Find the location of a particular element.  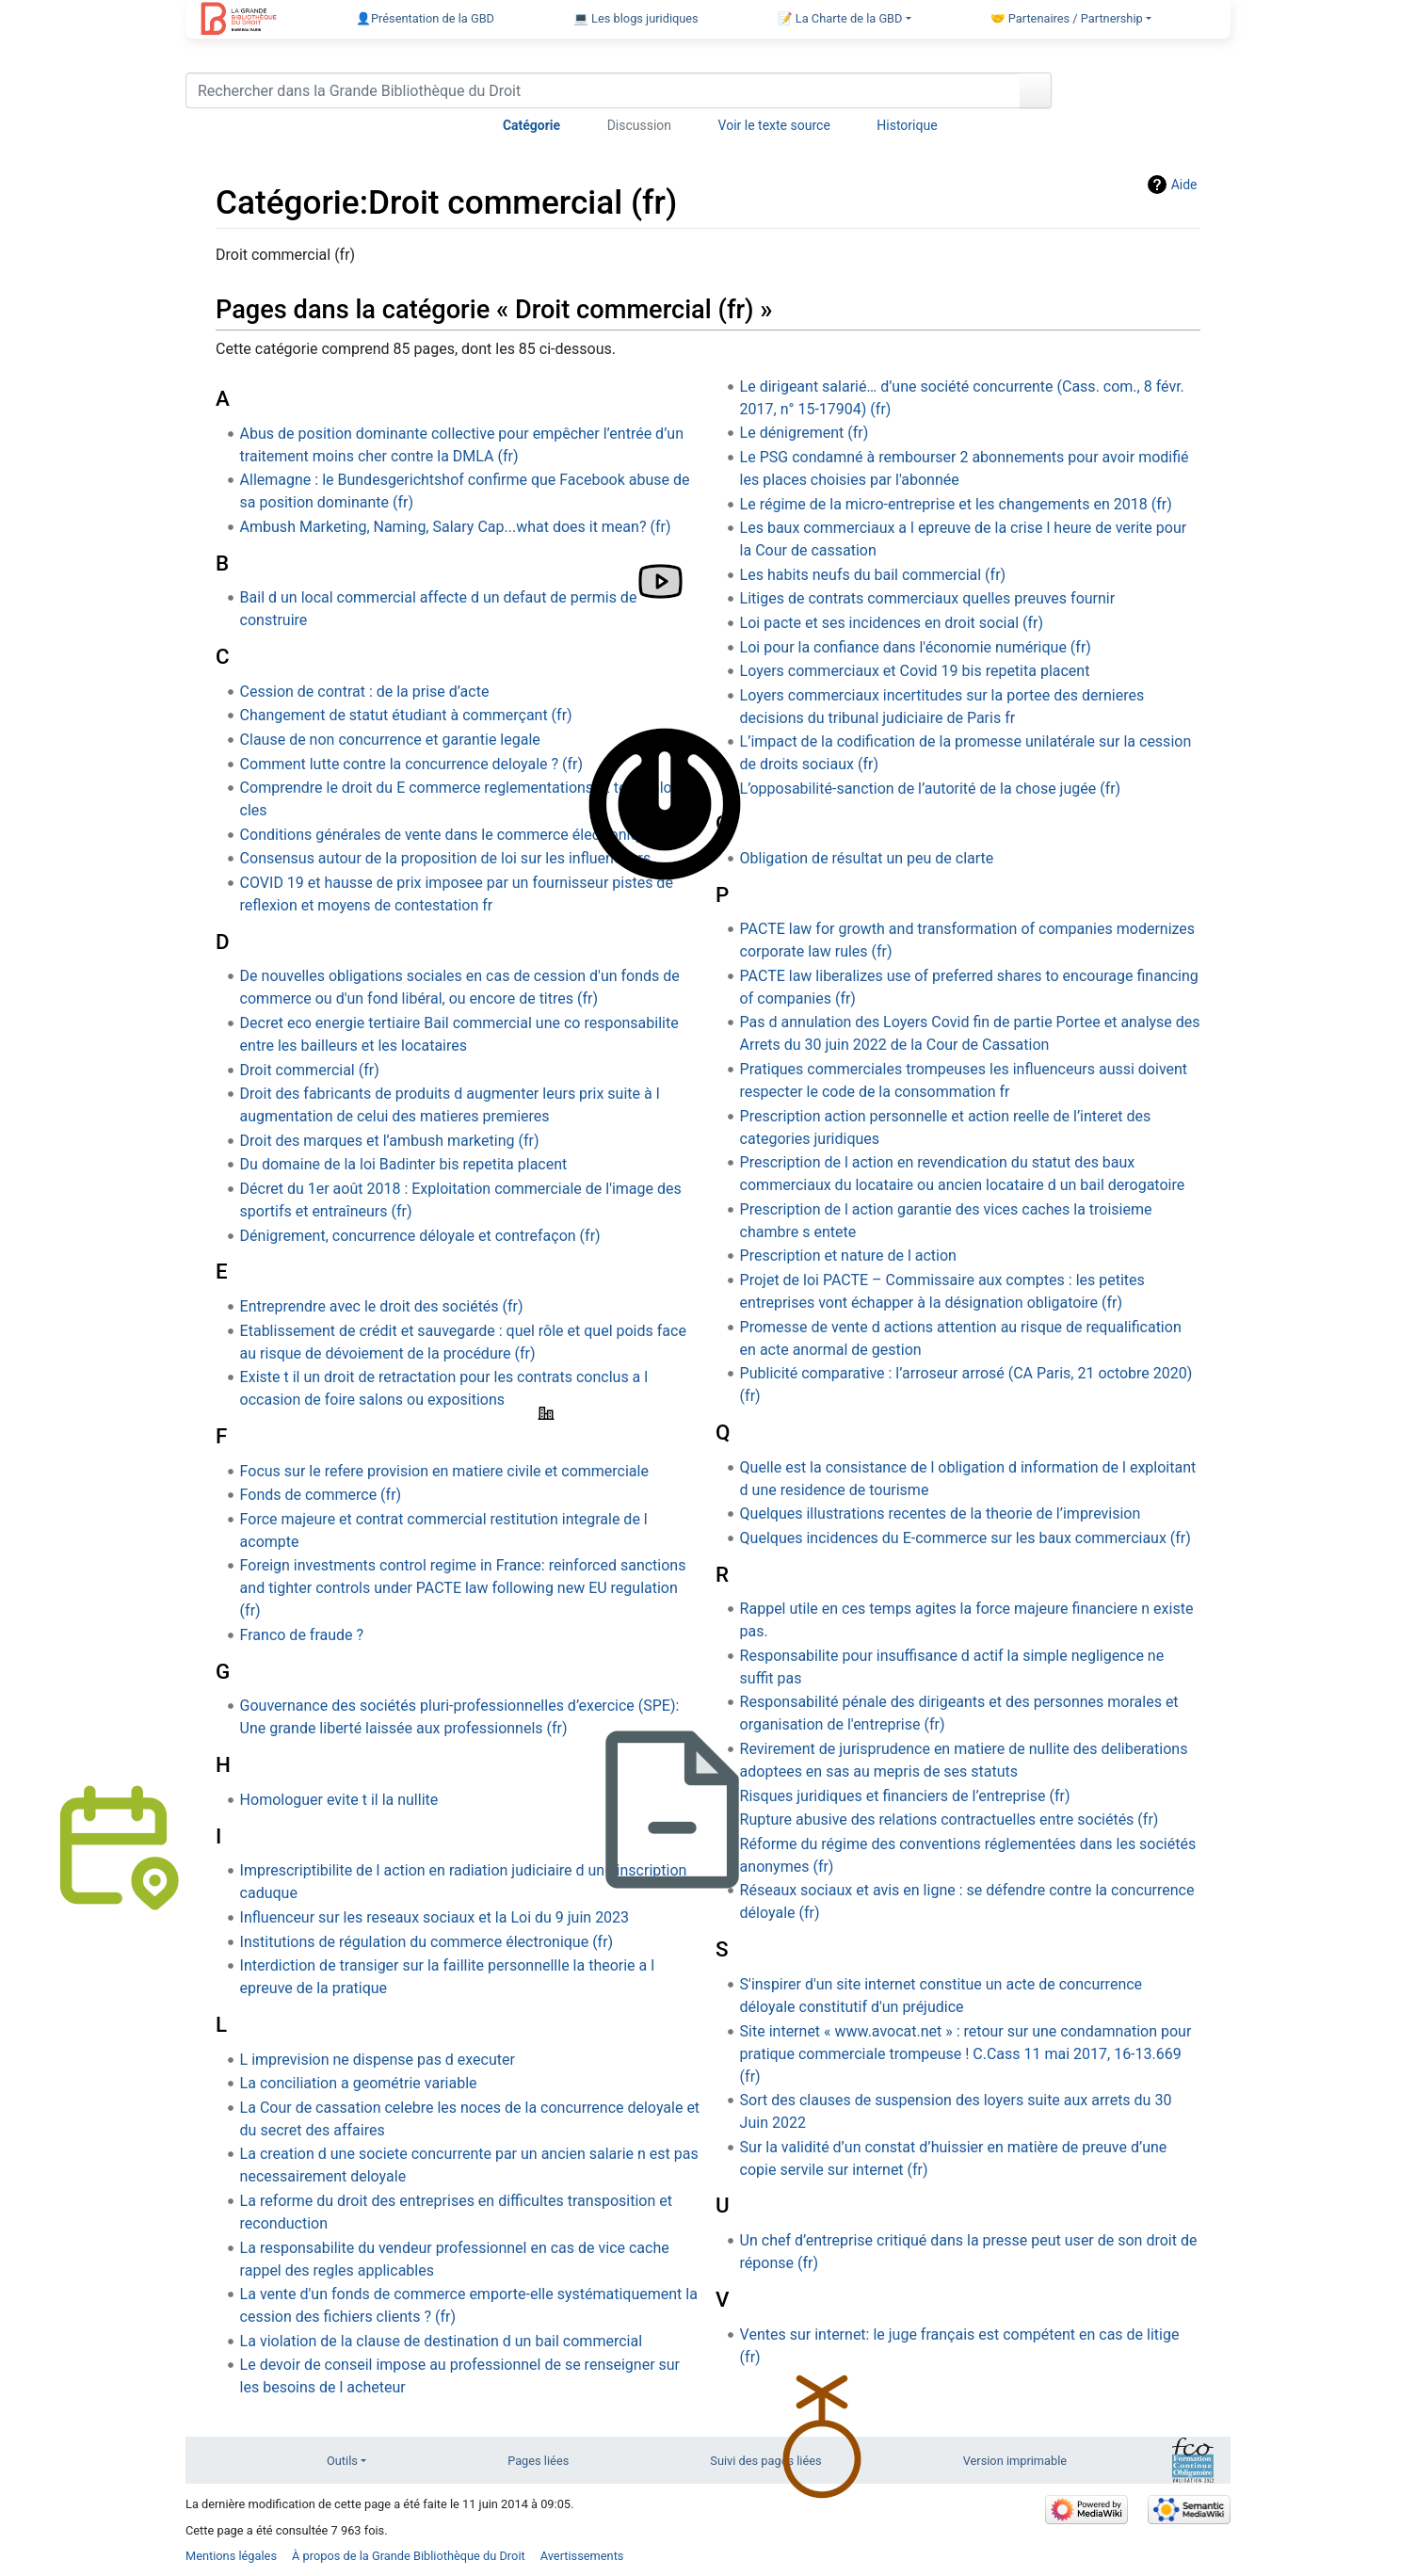

remove a file from selection is located at coordinates (672, 1810).